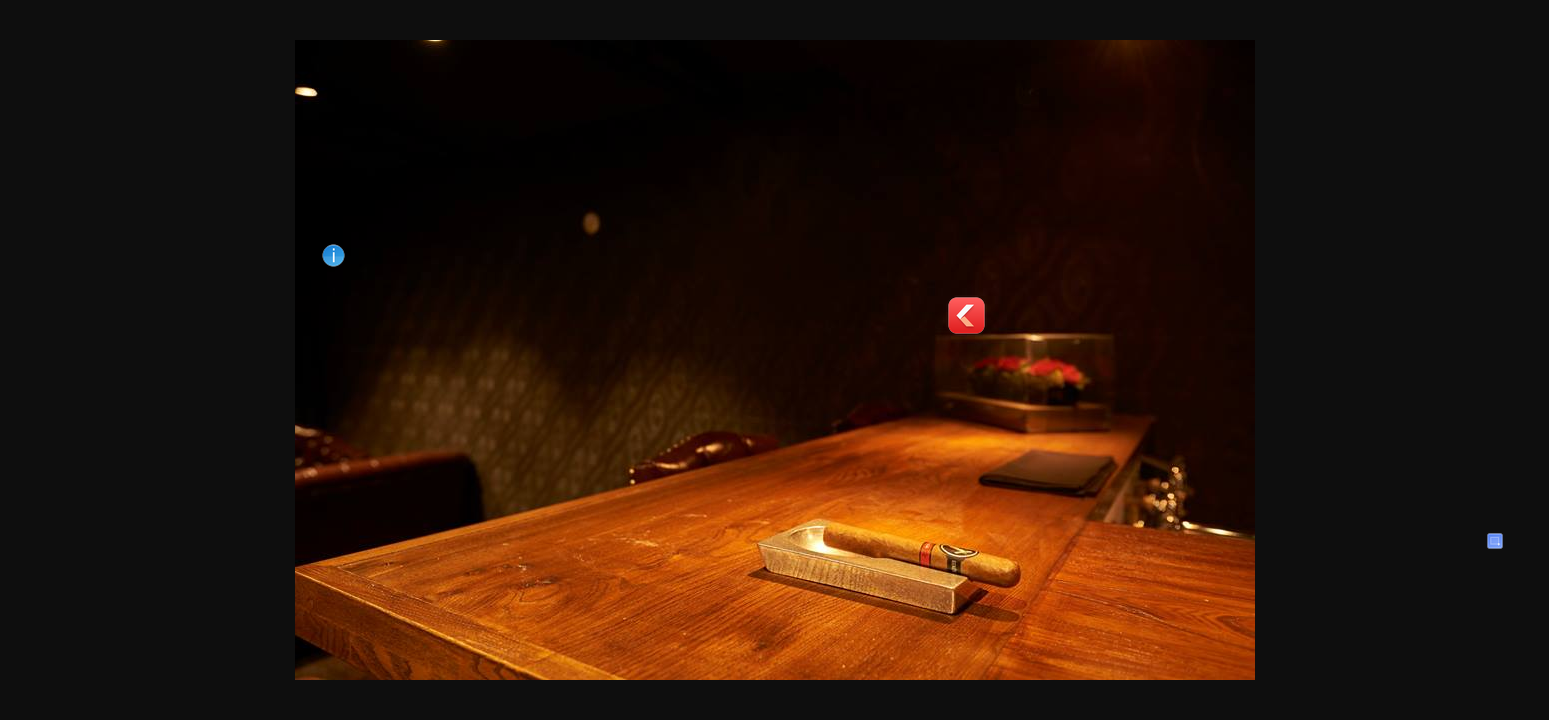 The height and width of the screenshot is (720, 1549). Describe the element at coordinates (1495, 541) in the screenshot. I see `take a screenshot` at that location.